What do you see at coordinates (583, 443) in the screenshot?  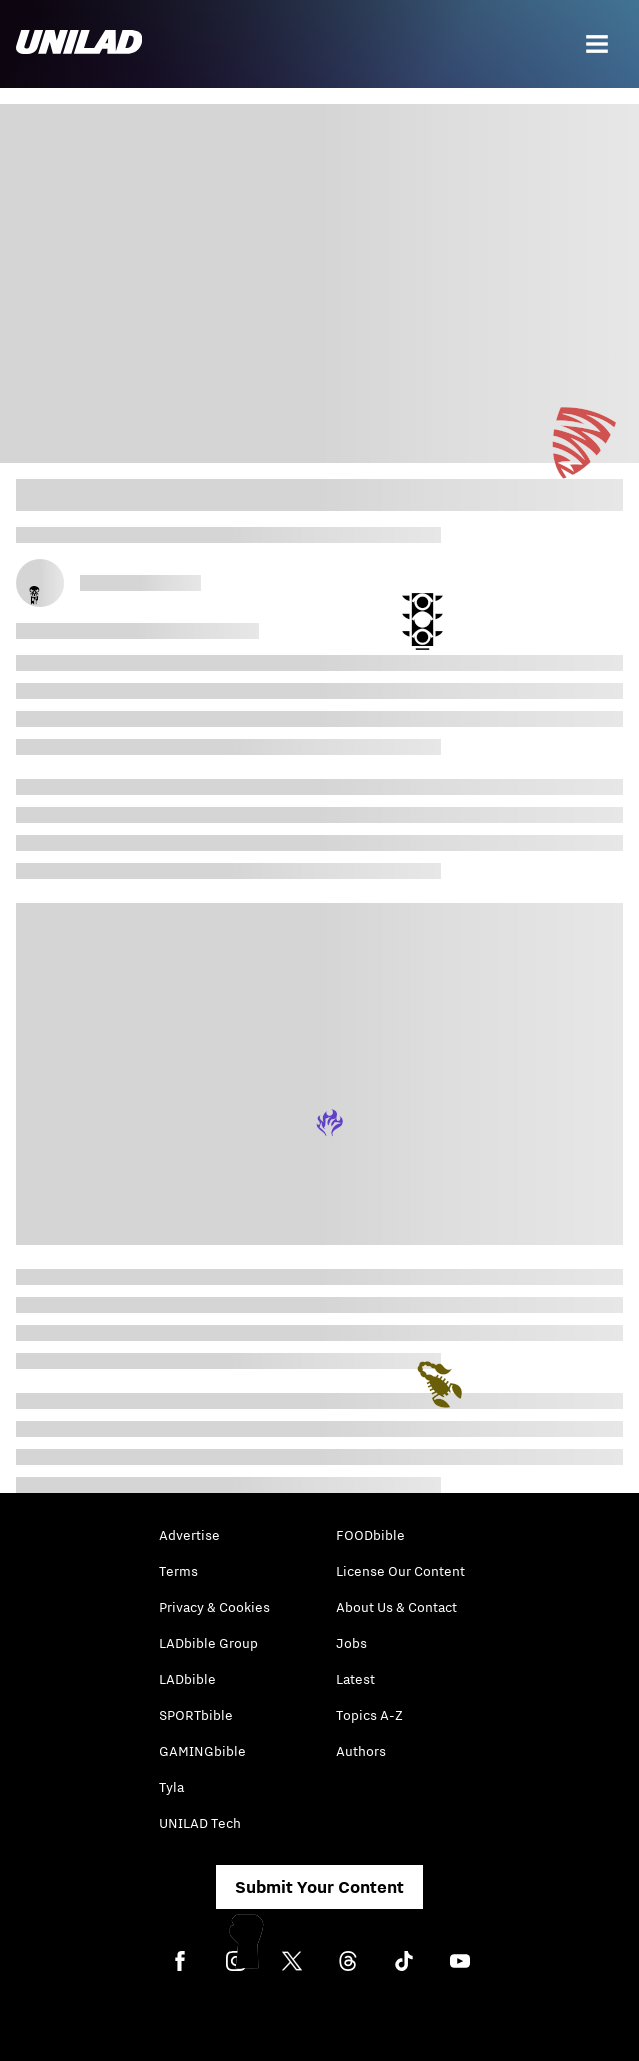 I see `equip zebra-patterned shield armor` at bounding box center [583, 443].